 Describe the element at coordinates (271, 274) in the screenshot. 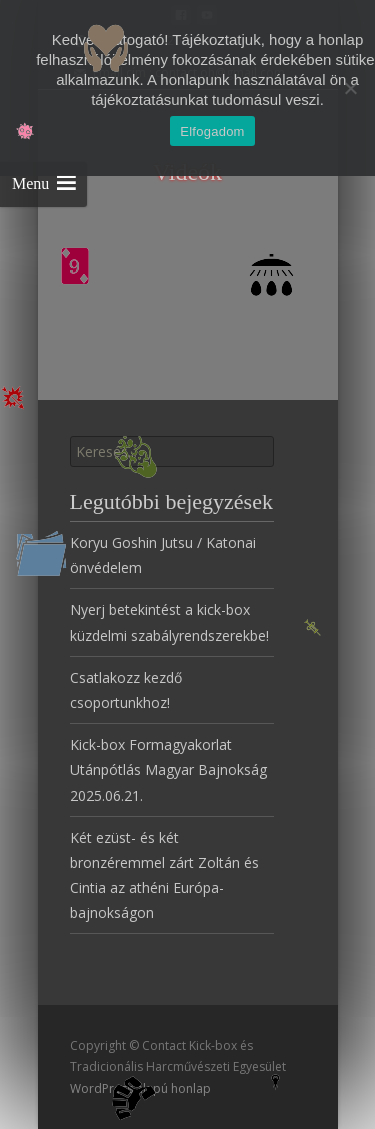

I see `view incubator status or settings` at that location.